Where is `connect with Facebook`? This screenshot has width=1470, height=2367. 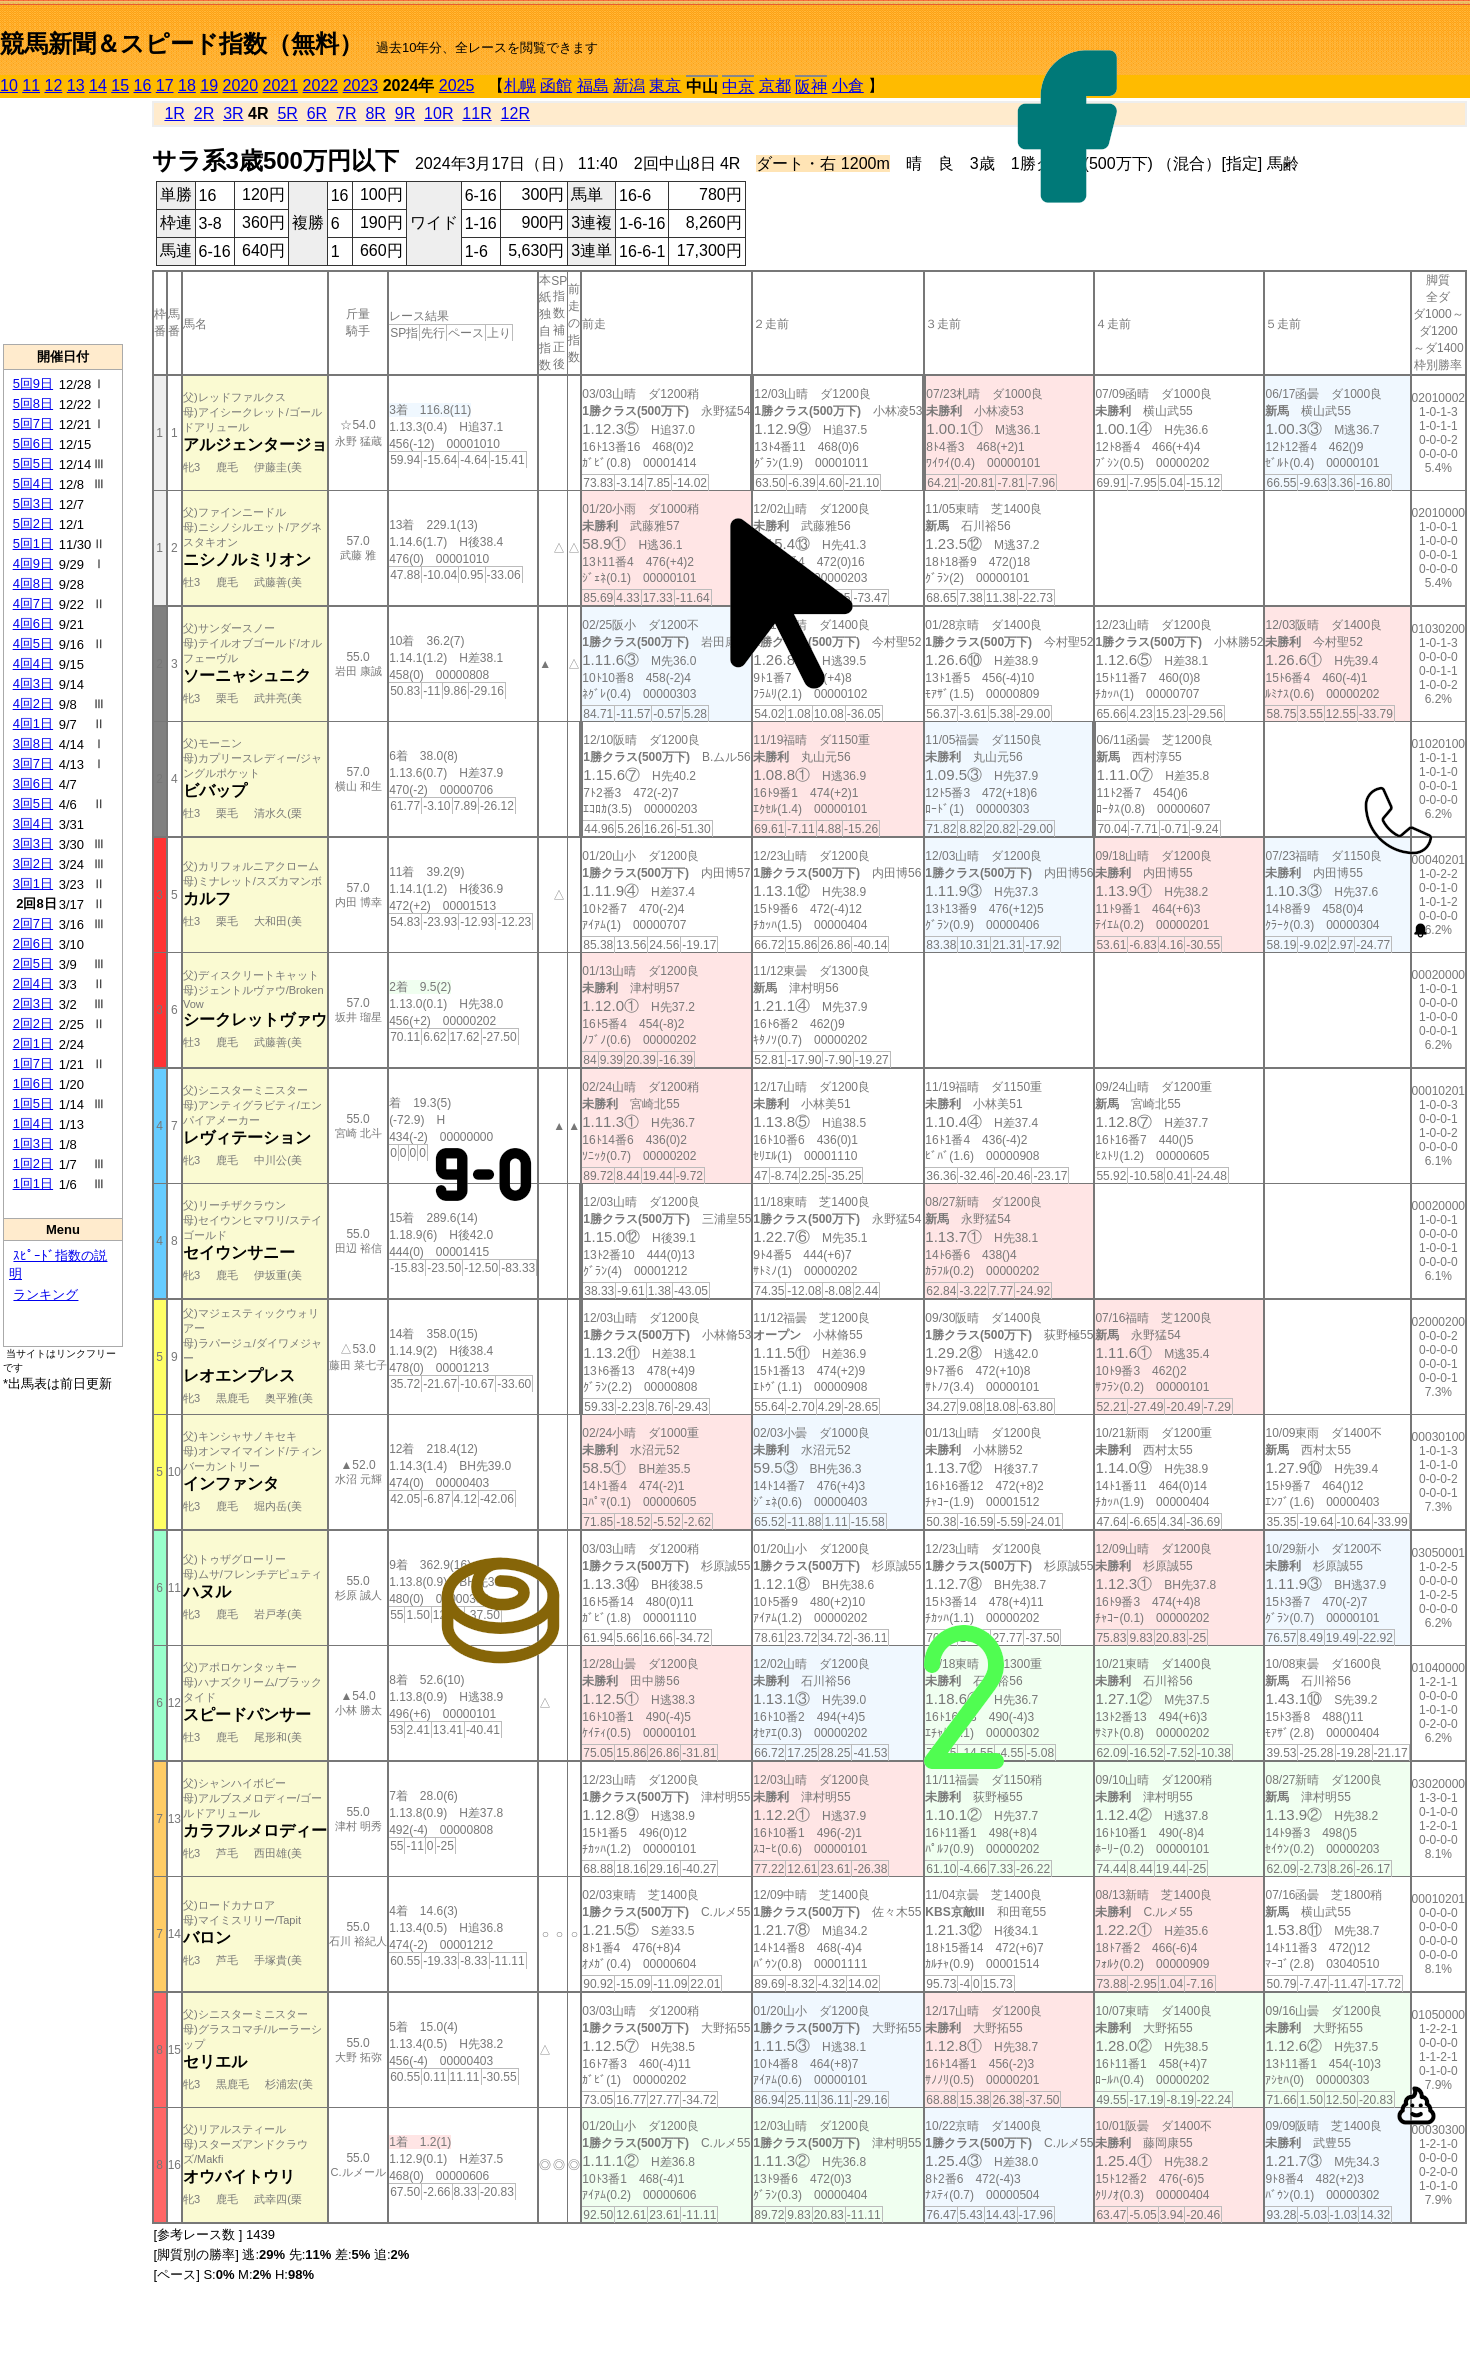
connect with Facebook is located at coordinates (1063, 126).